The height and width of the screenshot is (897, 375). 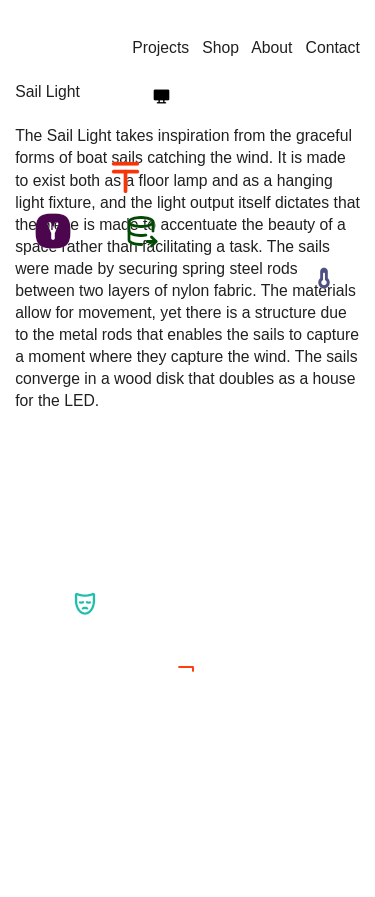 I want to click on export data from database, so click(x=141, y=231).